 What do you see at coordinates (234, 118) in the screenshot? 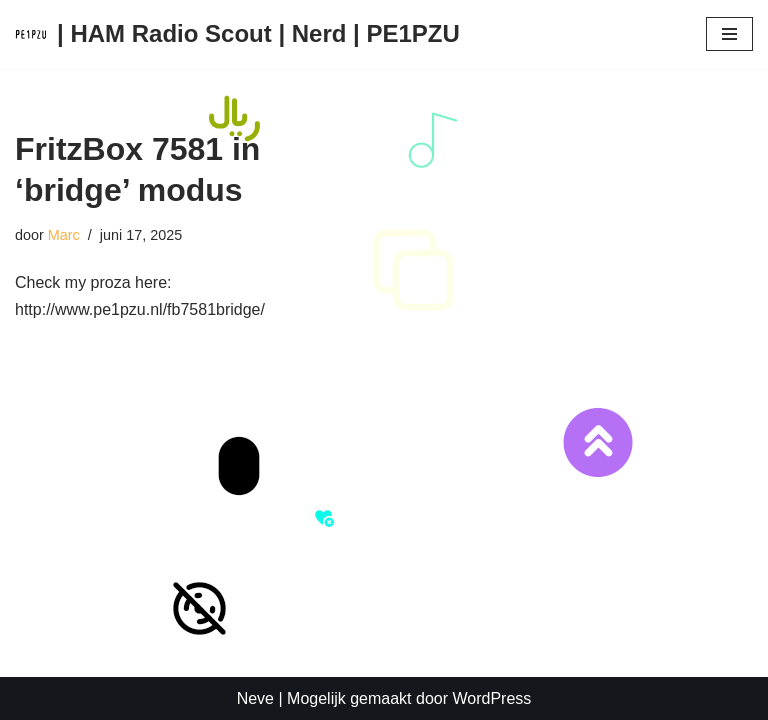
I see `indicates price or amount in Iranian rial currency` at bounding box center [234, 118].